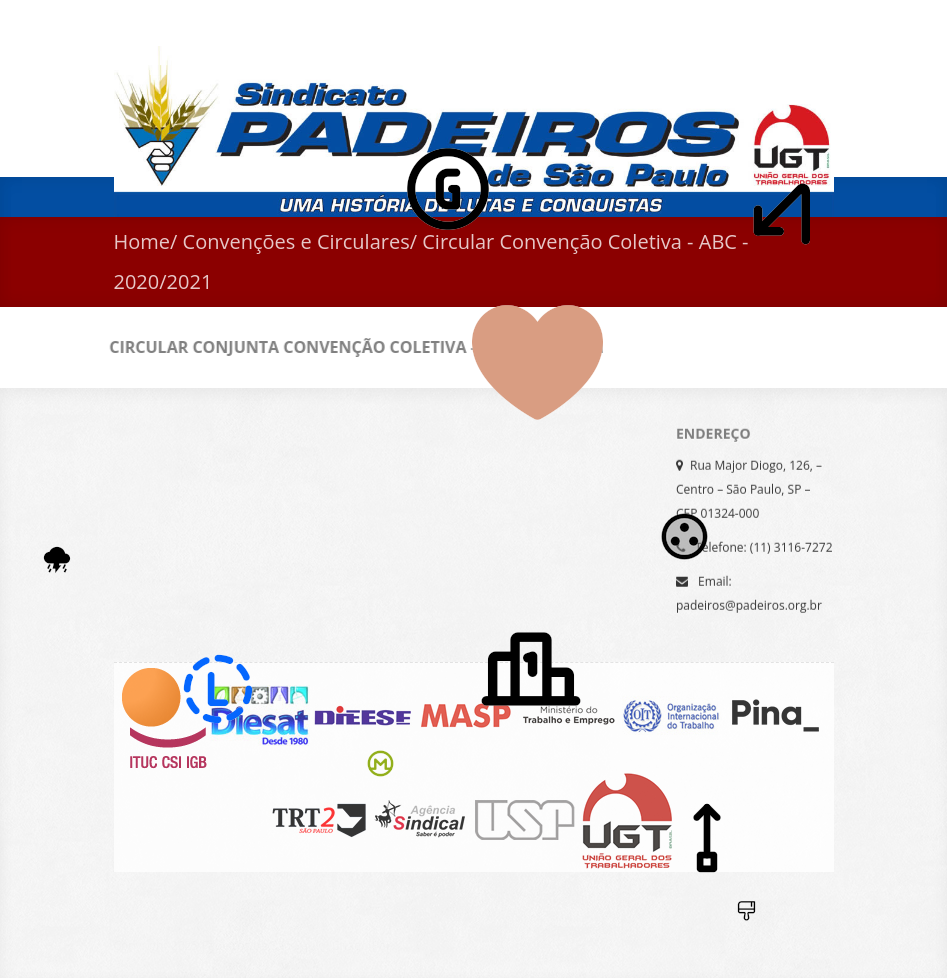 This screenshot has height=978, width=947. I want to click on view leaderboard rankings, so click(531, 669).